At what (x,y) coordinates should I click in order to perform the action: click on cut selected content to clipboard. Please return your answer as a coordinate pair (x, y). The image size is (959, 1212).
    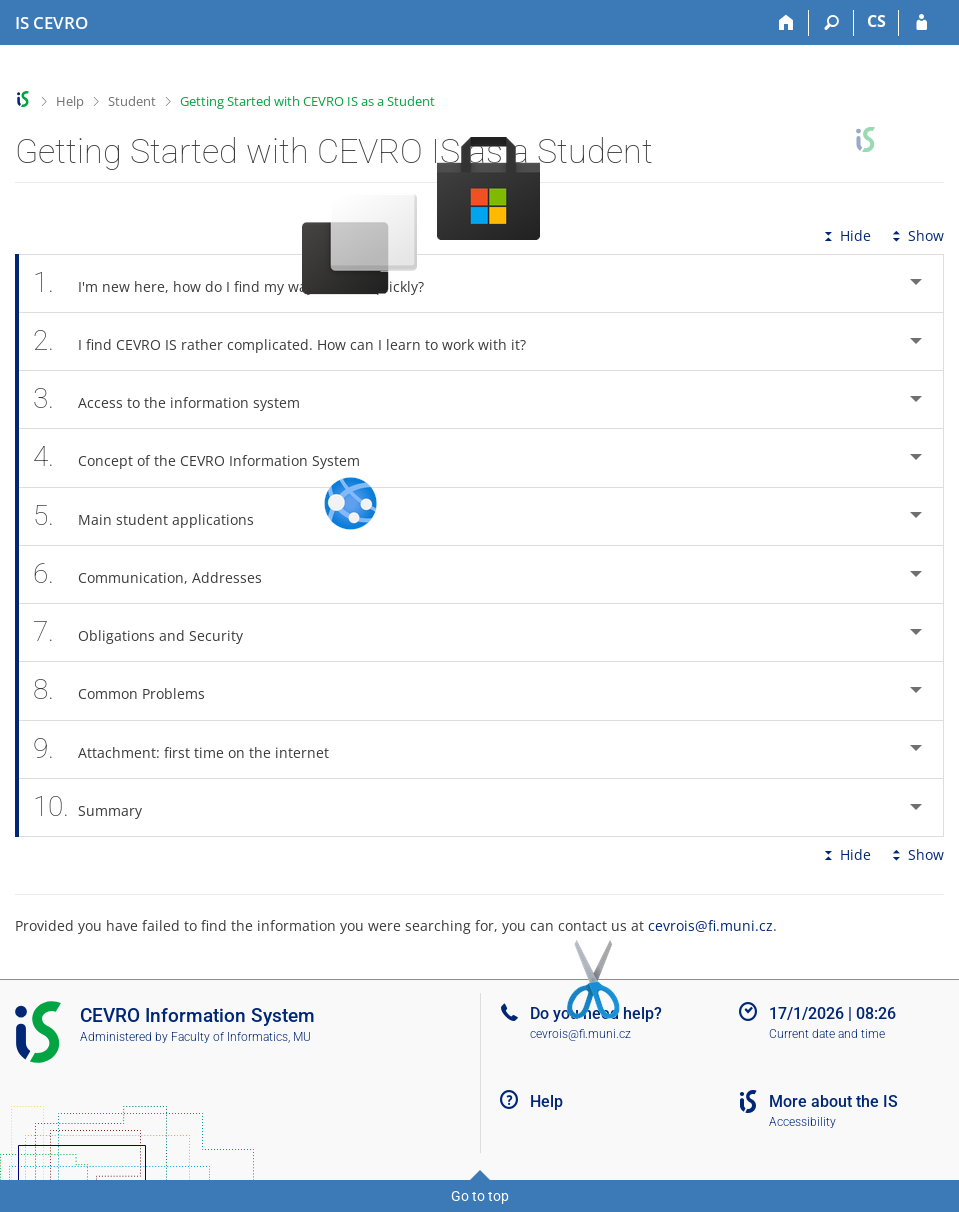
    Looking at the image, I should click on (594, 979).